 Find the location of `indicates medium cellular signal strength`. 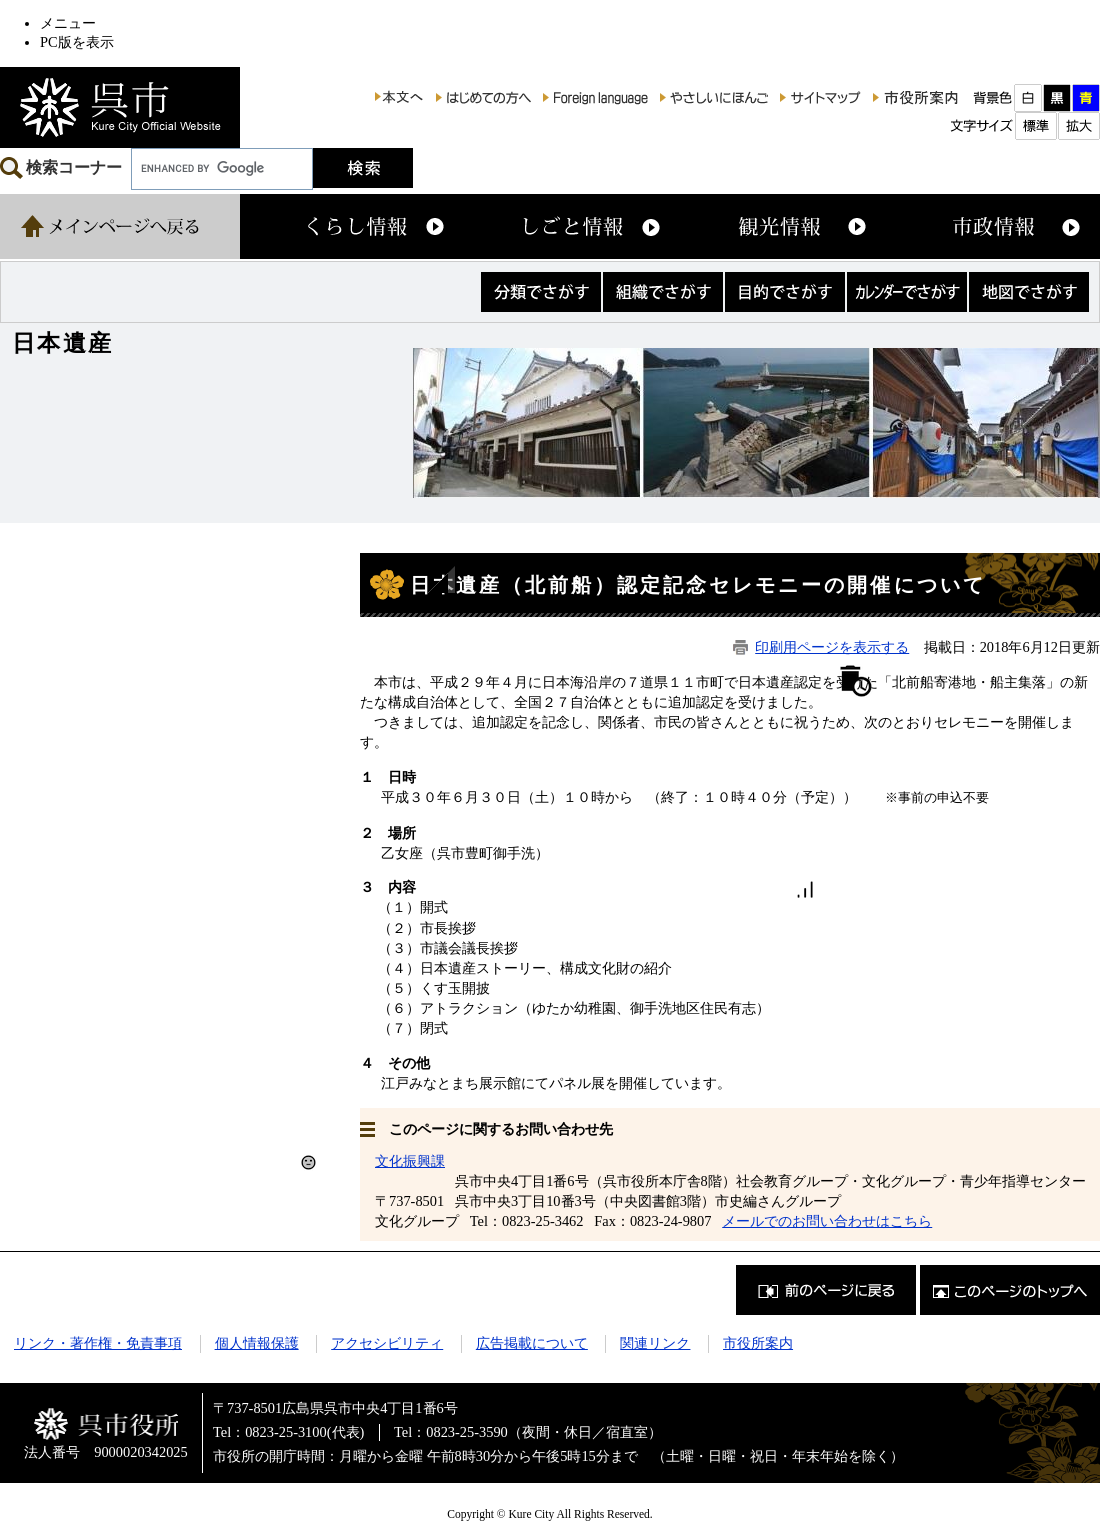

indicates medium cellular signal strength is located at coordinates (813, 885).